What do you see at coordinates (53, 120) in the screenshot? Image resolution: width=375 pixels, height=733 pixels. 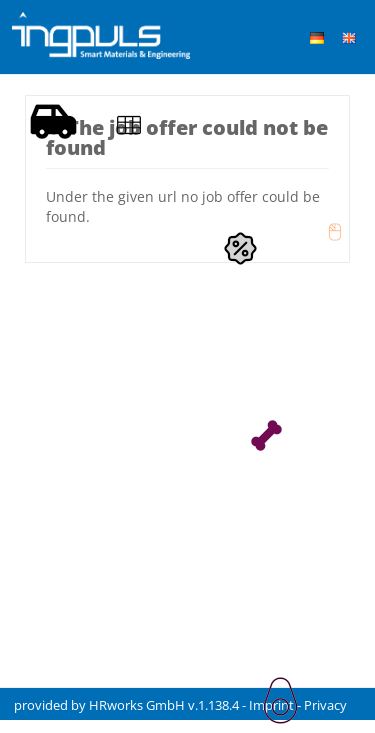 I see `access vehicle or driving settings` at bounding box center [53, 120].